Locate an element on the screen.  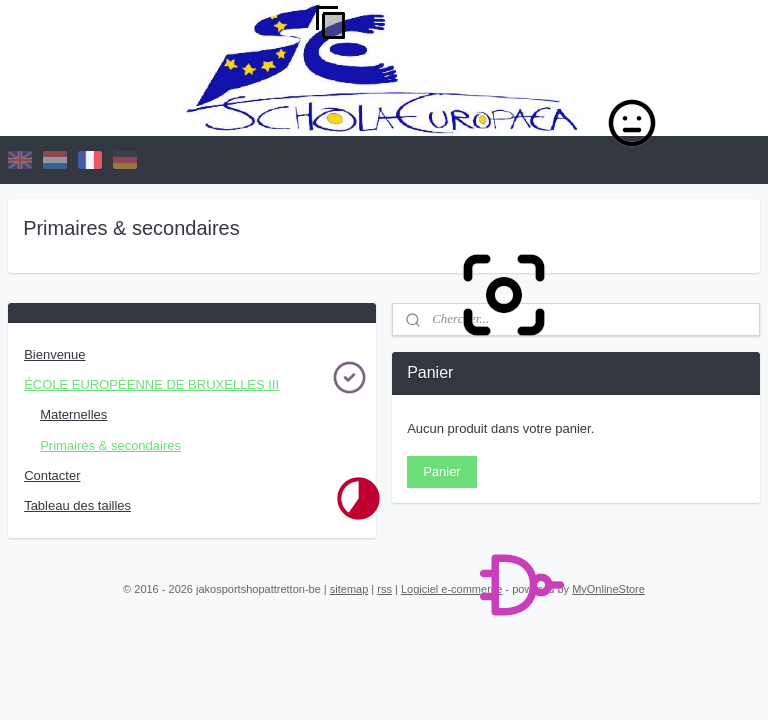
represents a NAND logic gate in circuit design is located at coordinates (522, 585).